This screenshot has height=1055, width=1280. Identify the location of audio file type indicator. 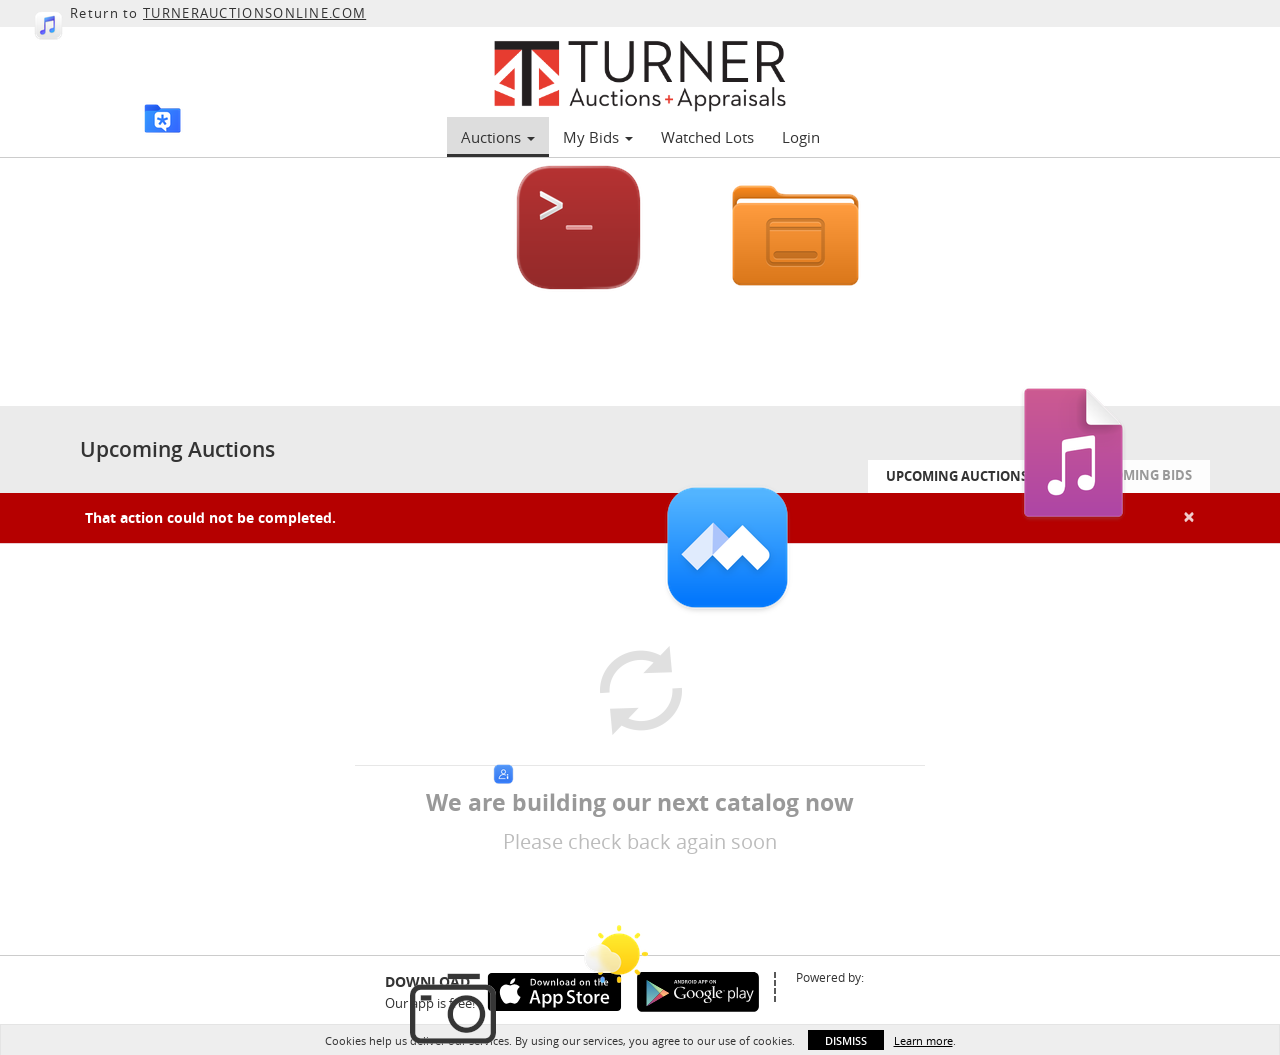
(1073, 452).